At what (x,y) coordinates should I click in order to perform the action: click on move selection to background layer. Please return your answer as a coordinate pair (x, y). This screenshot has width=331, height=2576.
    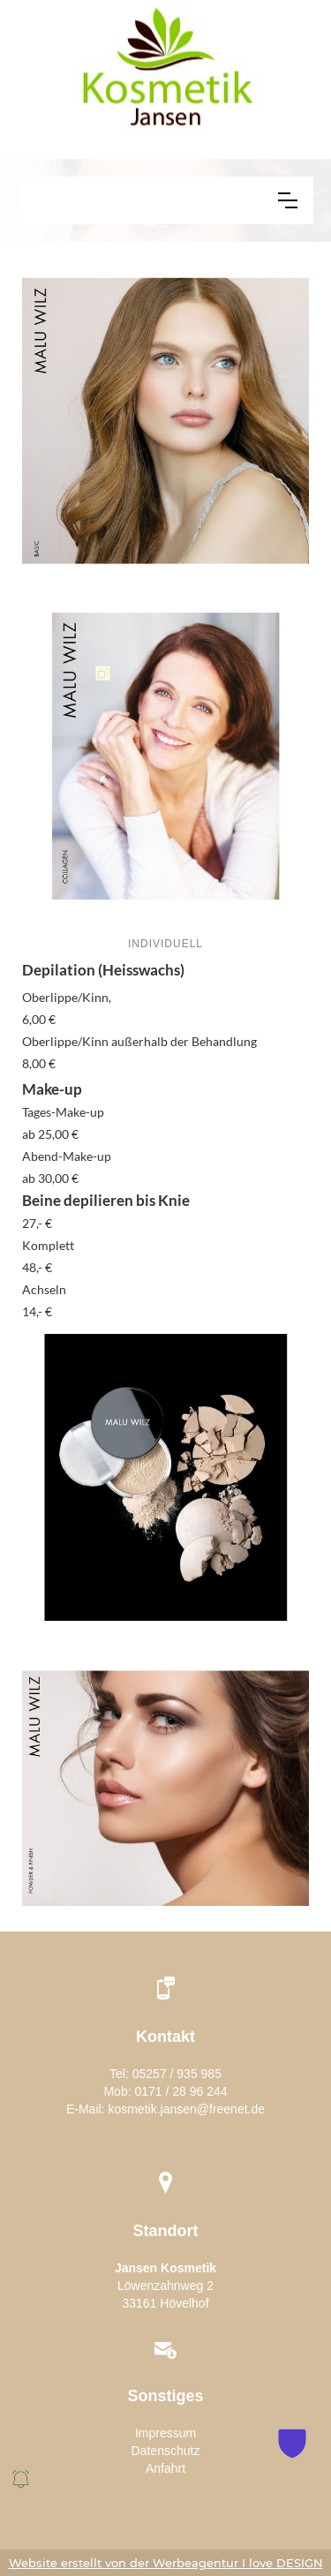
    Looking at the image, I should click on (102, 673).